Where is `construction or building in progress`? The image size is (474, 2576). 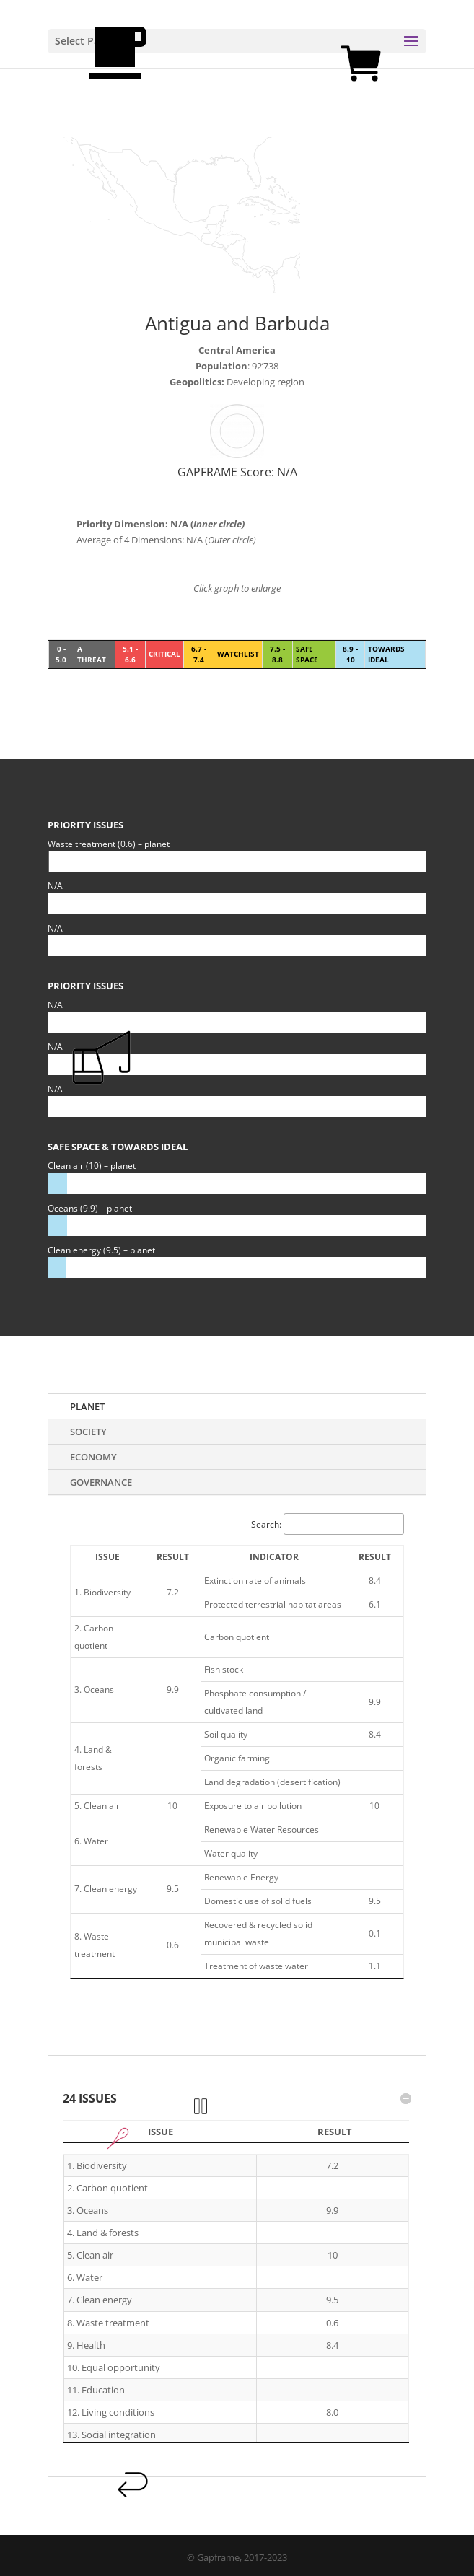 construction or building in progress is located at coordinates (102, 1061).